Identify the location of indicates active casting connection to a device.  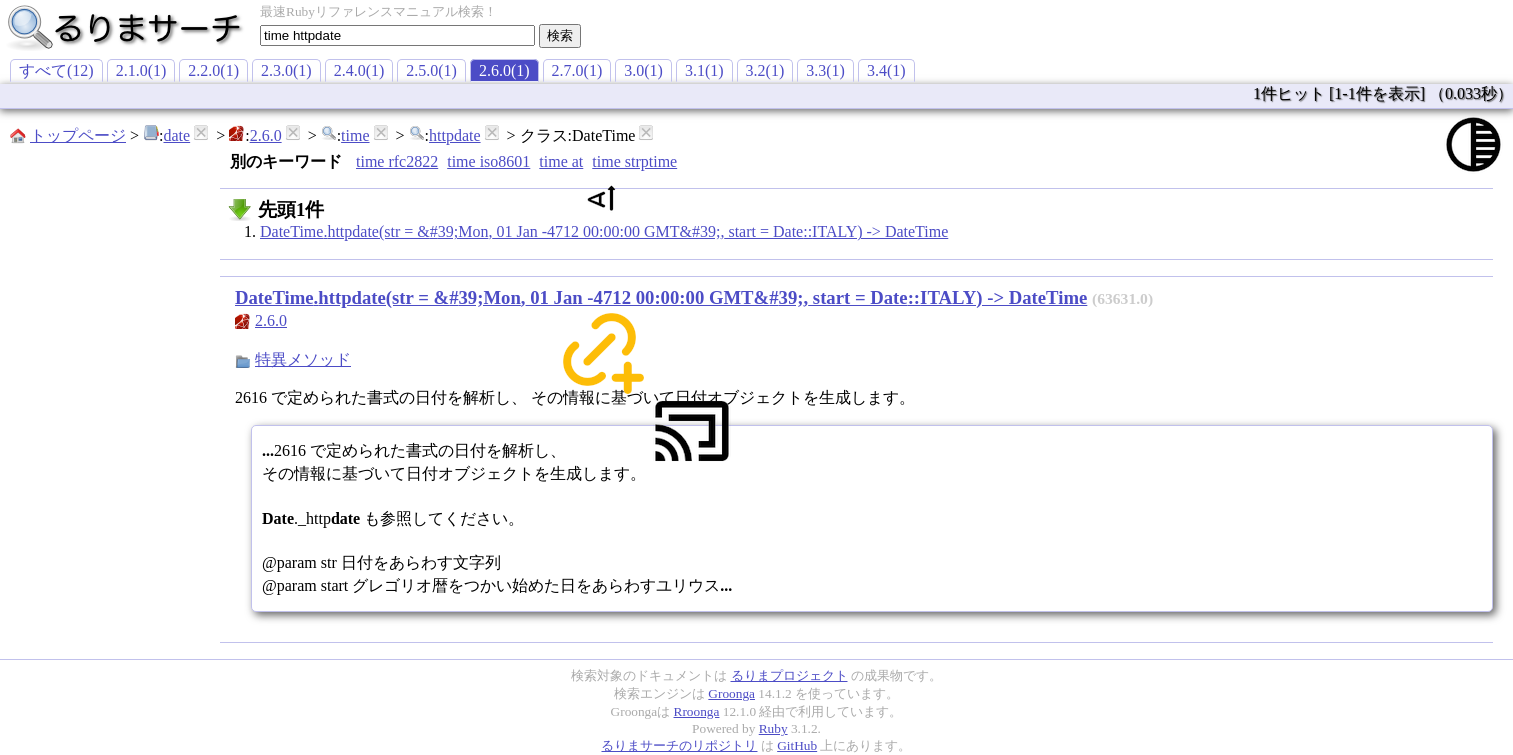
(692, 431).